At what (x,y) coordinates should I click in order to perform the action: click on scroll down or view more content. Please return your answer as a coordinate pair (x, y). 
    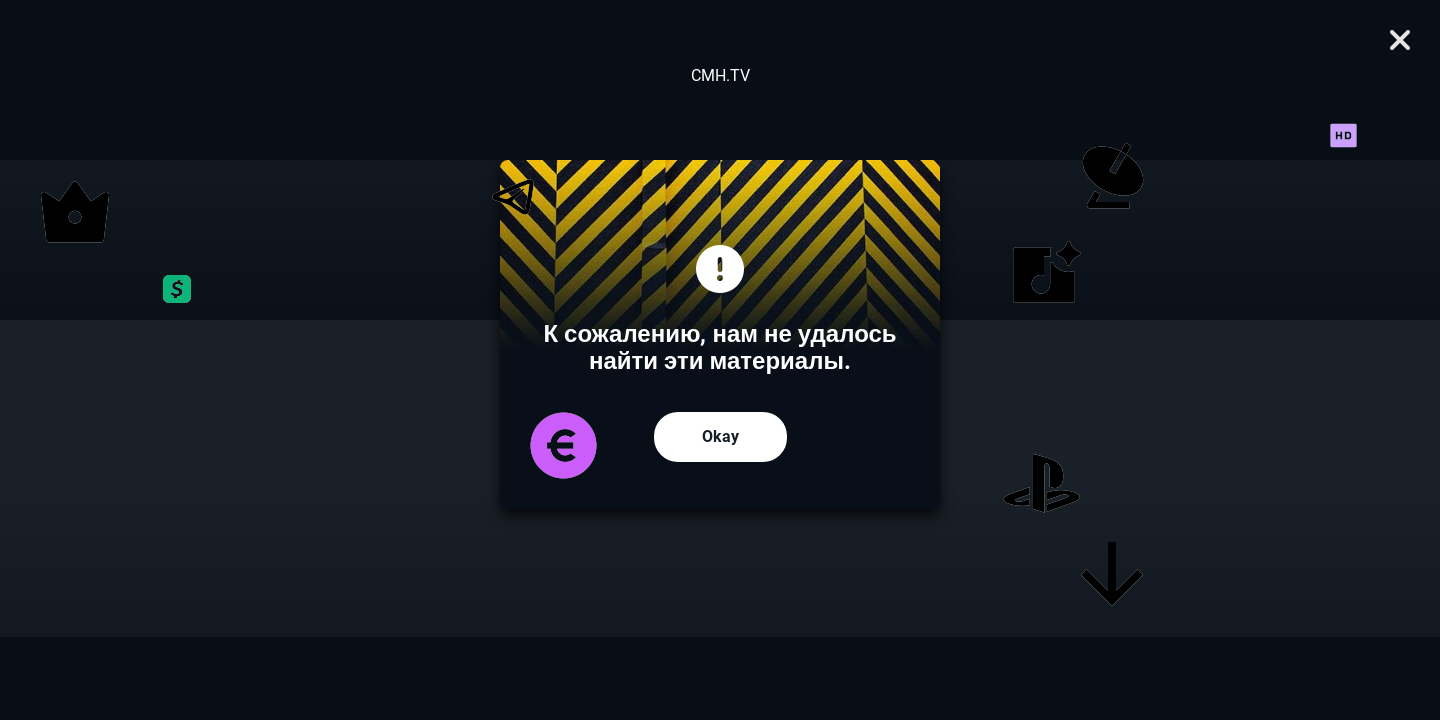
    Looking at the image, I should click on (1112, 574).